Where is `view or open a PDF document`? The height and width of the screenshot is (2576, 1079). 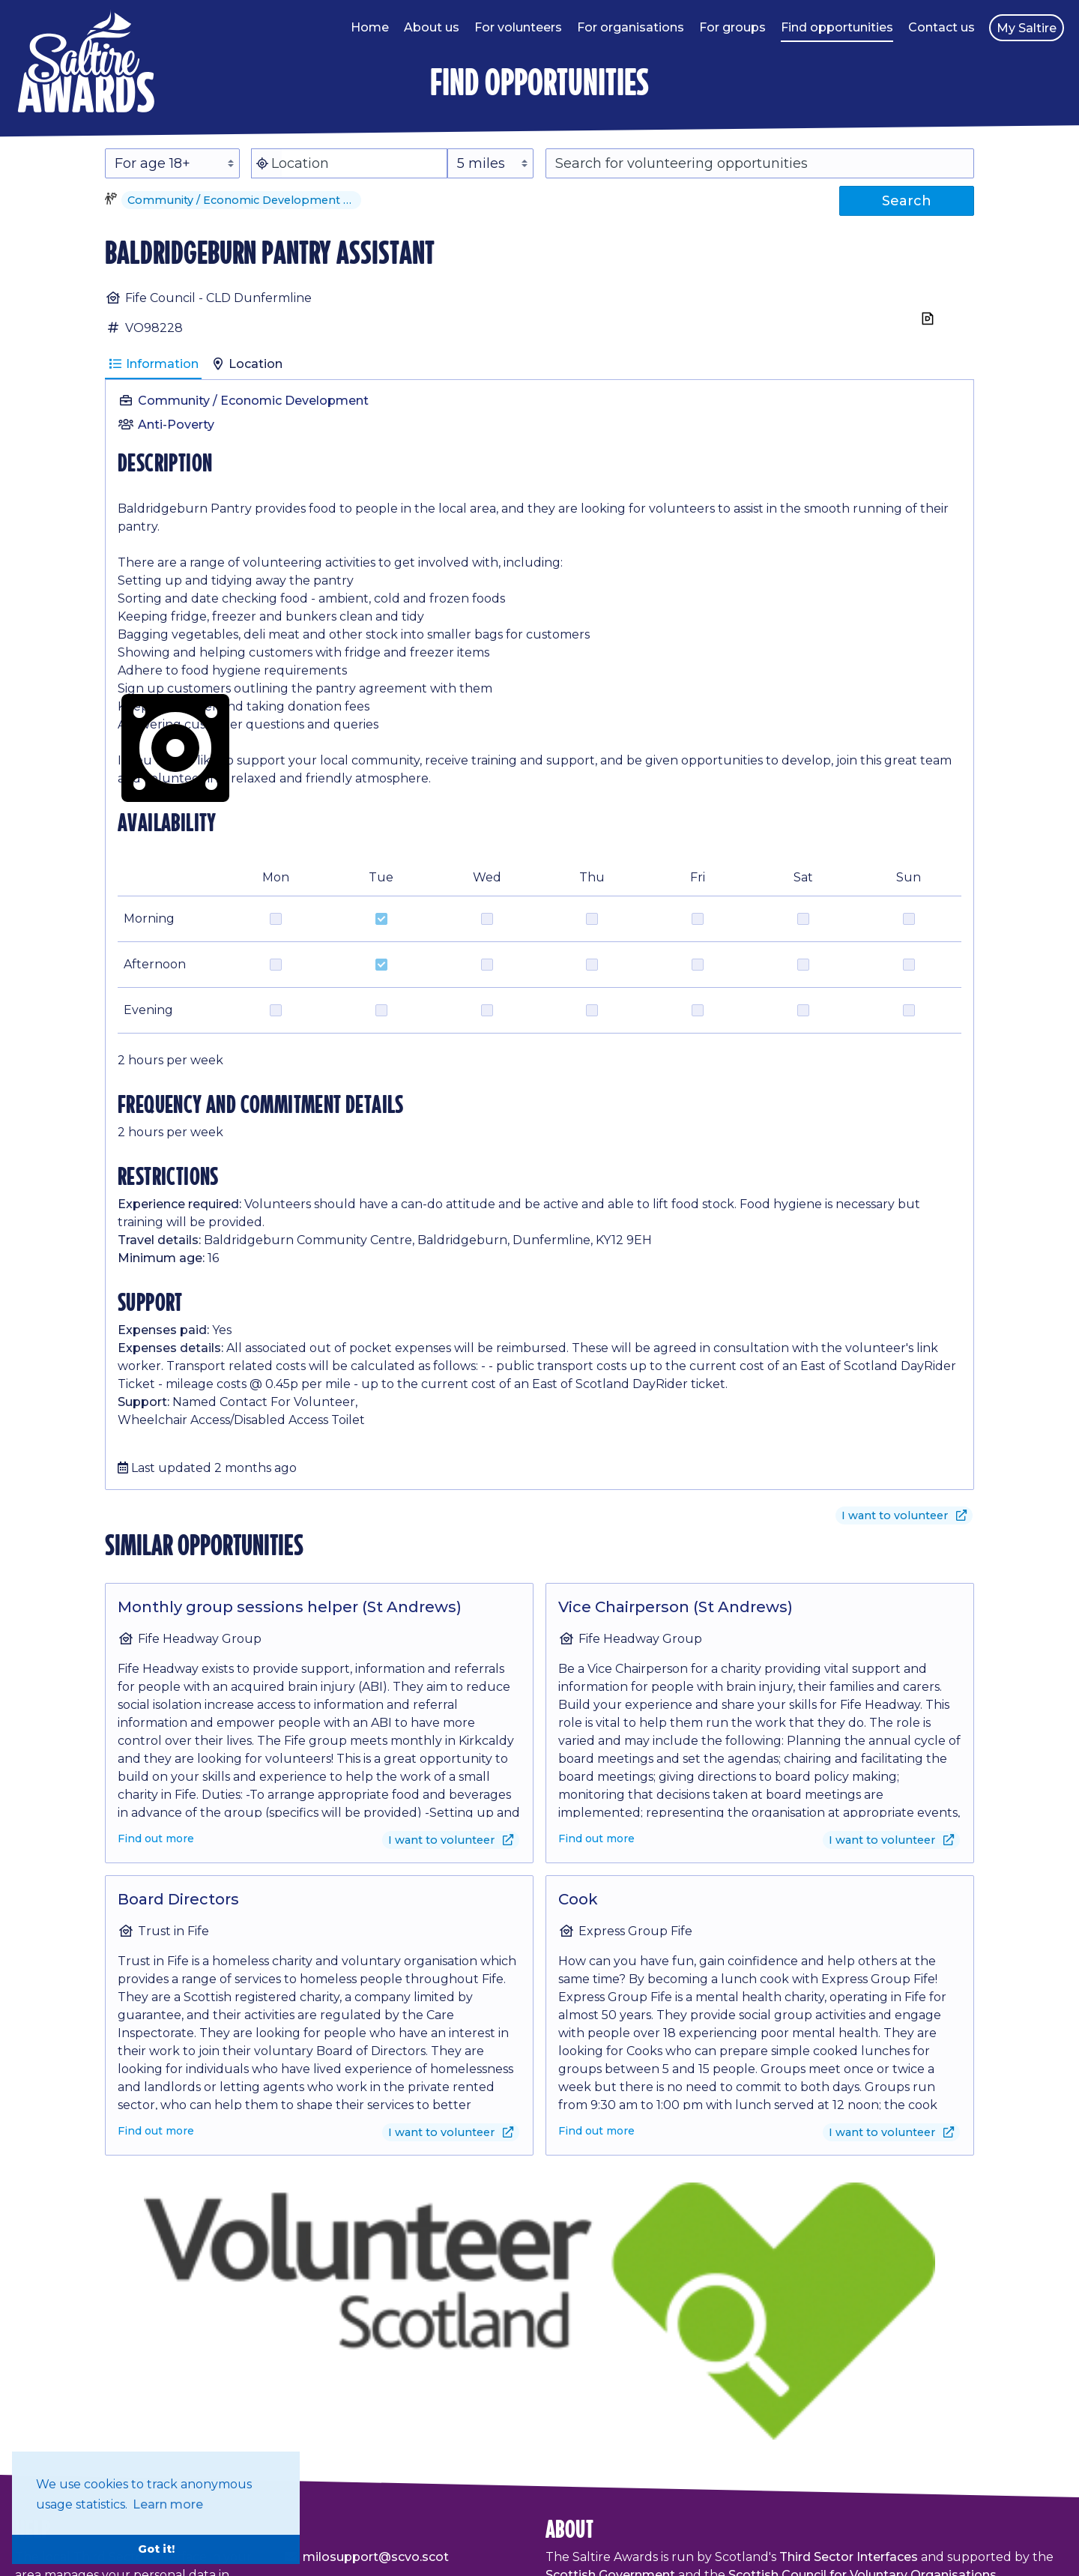
view or open a PDF document is located at coordinates (928, 319).